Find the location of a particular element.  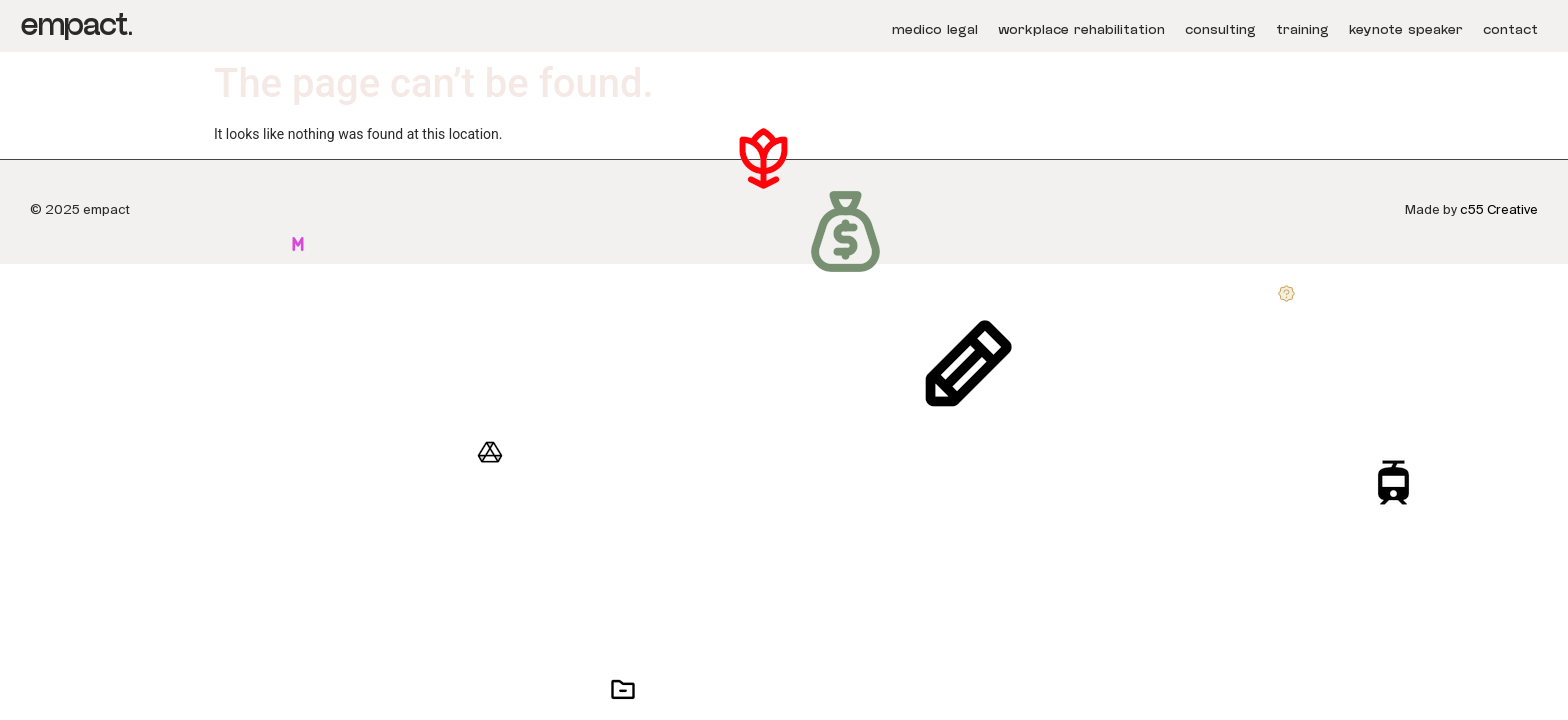

edit content or settings is located at coordinates (967, 365).